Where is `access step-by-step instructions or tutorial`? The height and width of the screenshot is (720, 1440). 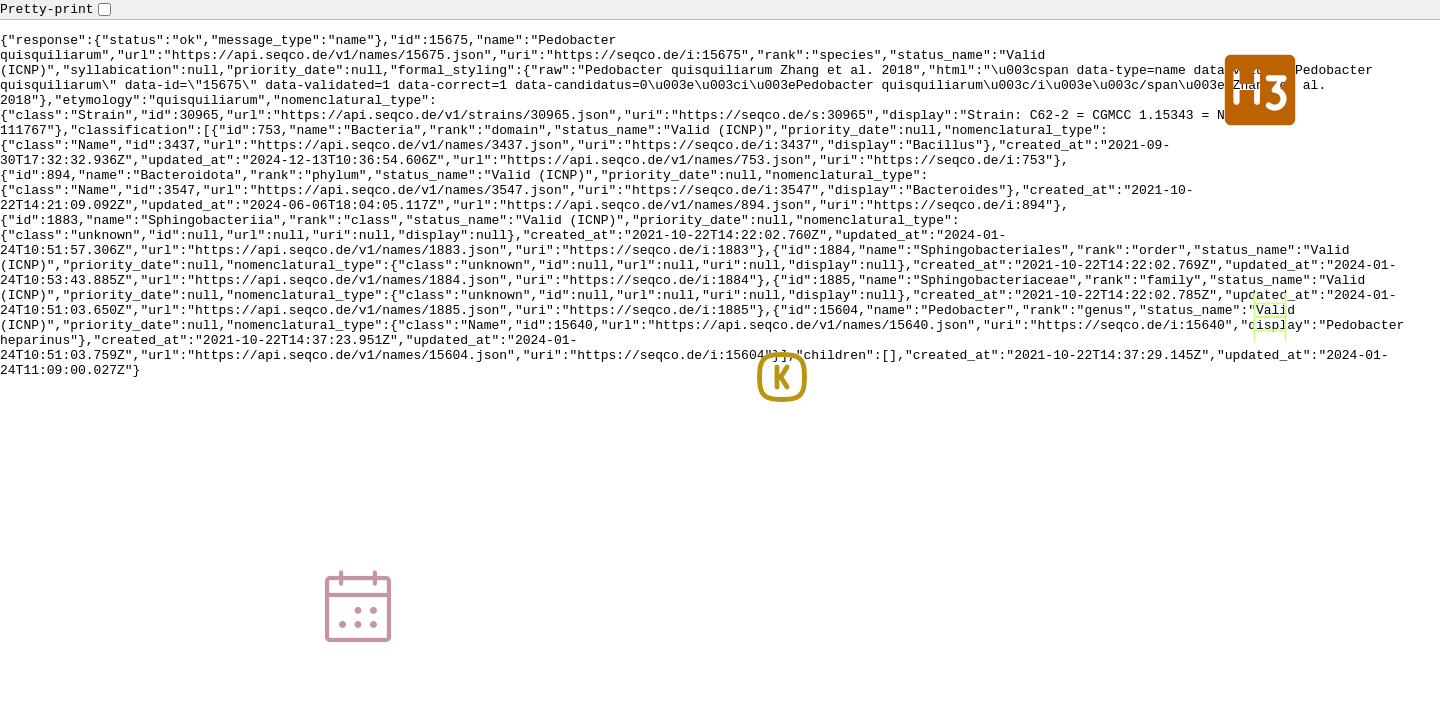
access step-by-step instructions or tutorial is located at coordinates (1270, 317).